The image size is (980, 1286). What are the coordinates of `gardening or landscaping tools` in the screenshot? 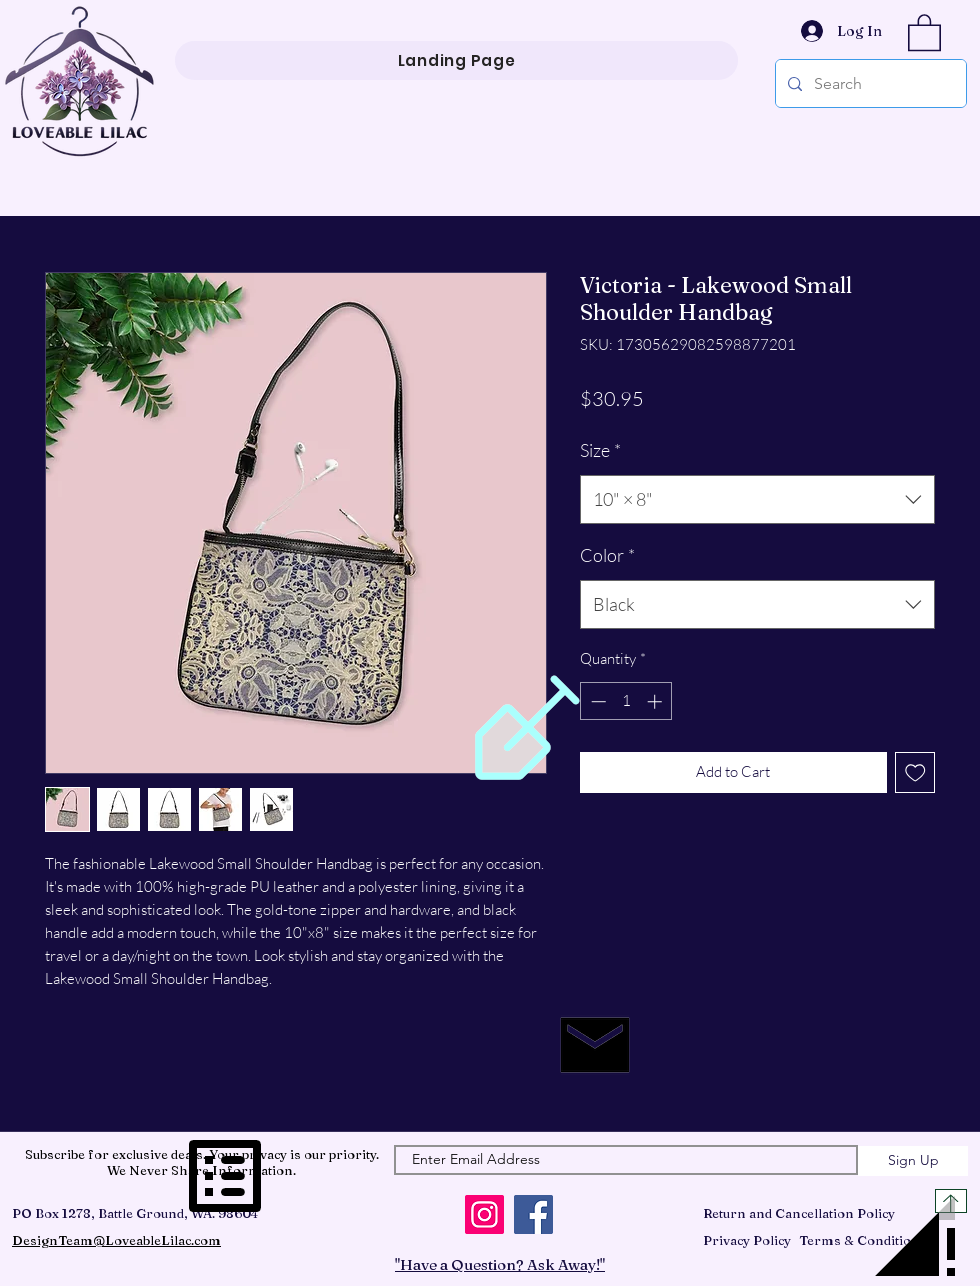 It's located at (525, 729).